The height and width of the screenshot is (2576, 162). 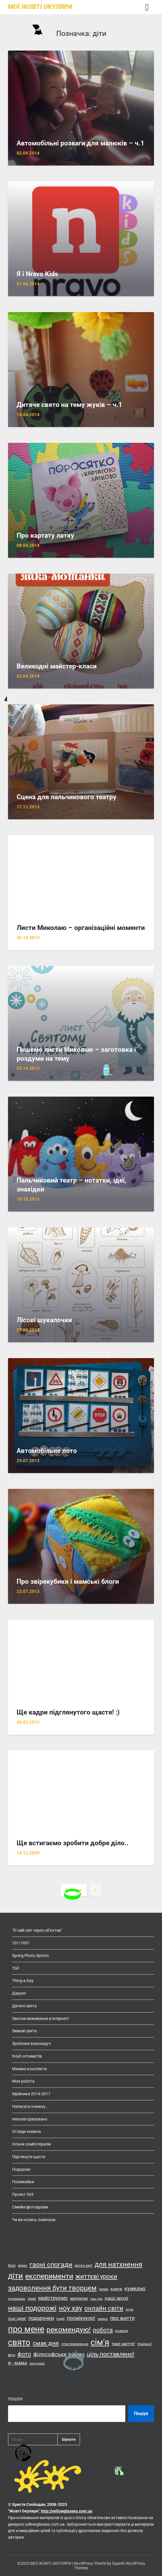 What do you see at coordinates (108, 1070) in the screenshot?
I see `view medication or prescription details` at bounding box center [108, 1070].